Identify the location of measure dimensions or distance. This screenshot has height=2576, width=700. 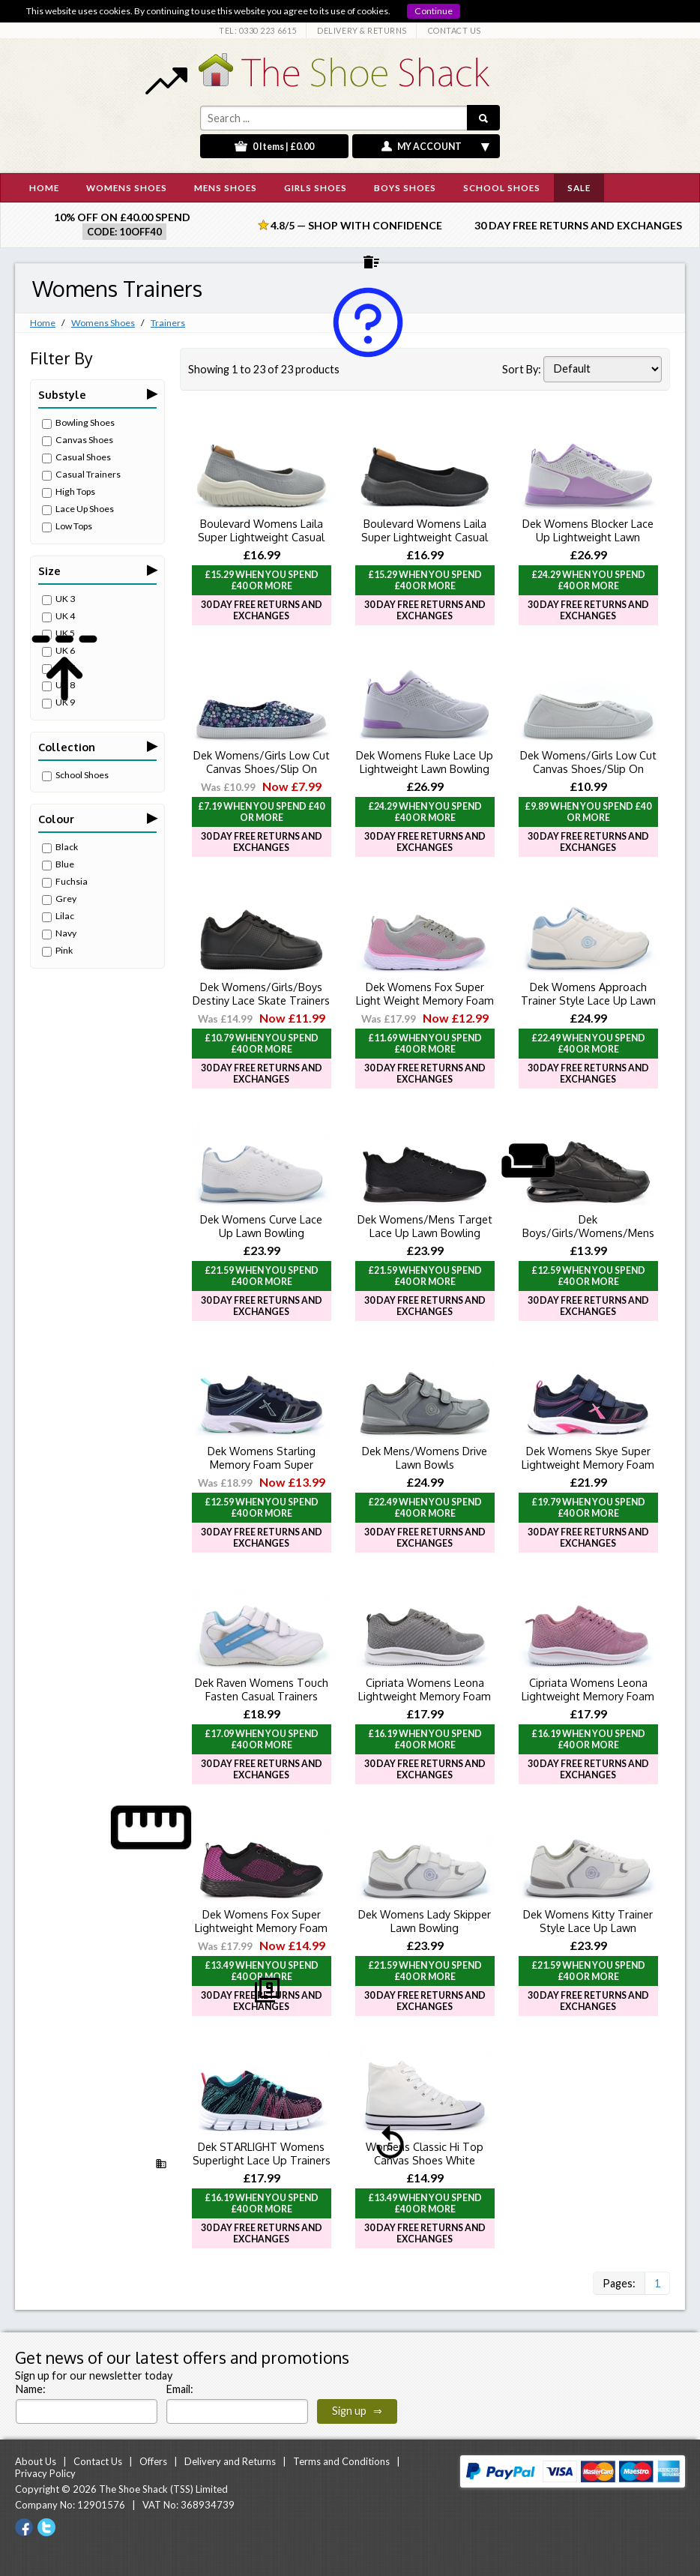
(151, 1827).